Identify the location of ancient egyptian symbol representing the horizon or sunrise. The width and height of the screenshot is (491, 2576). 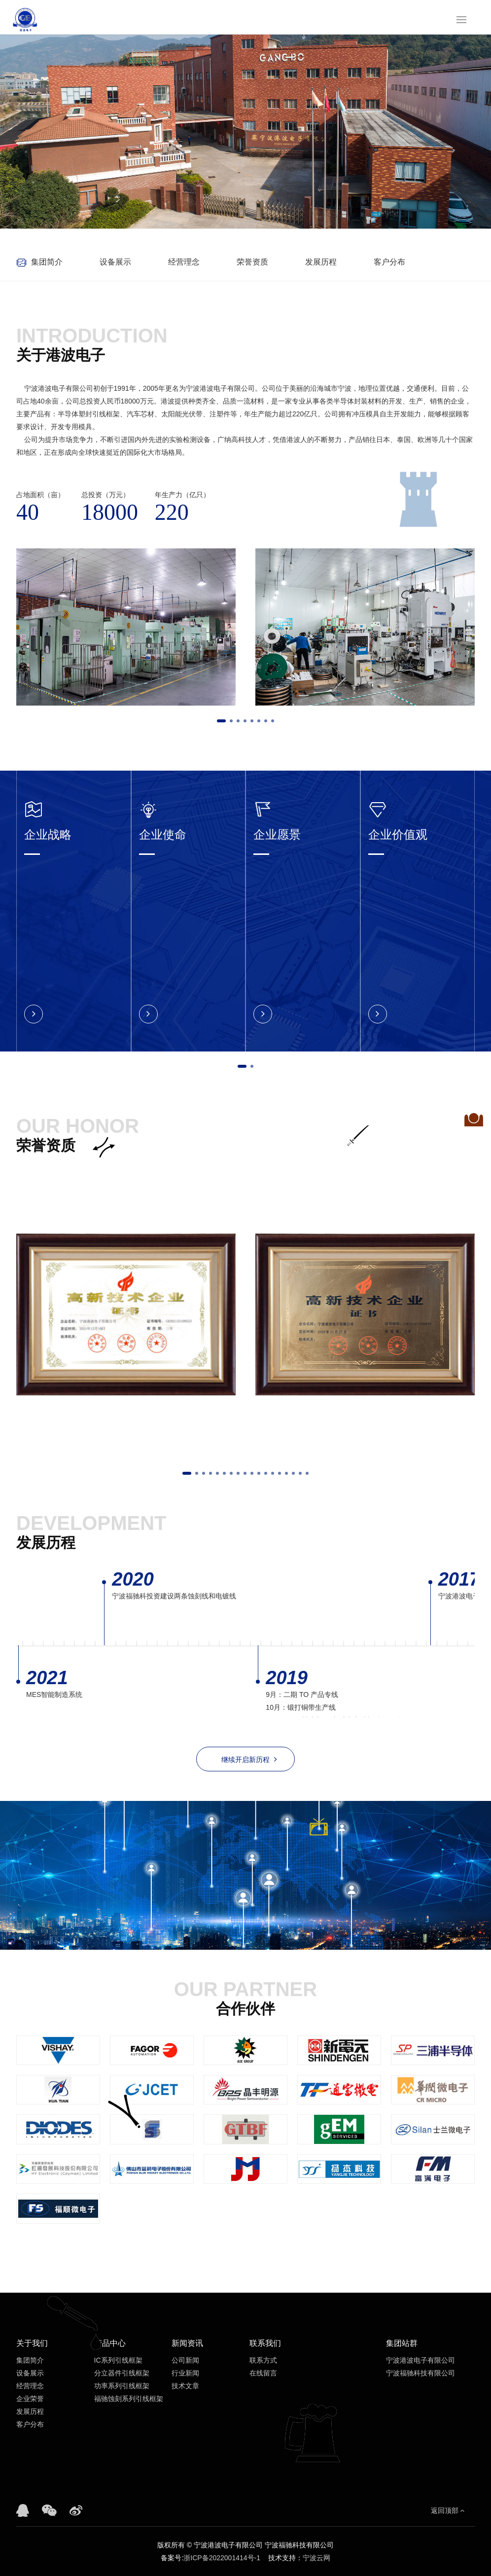
(474, 1119).